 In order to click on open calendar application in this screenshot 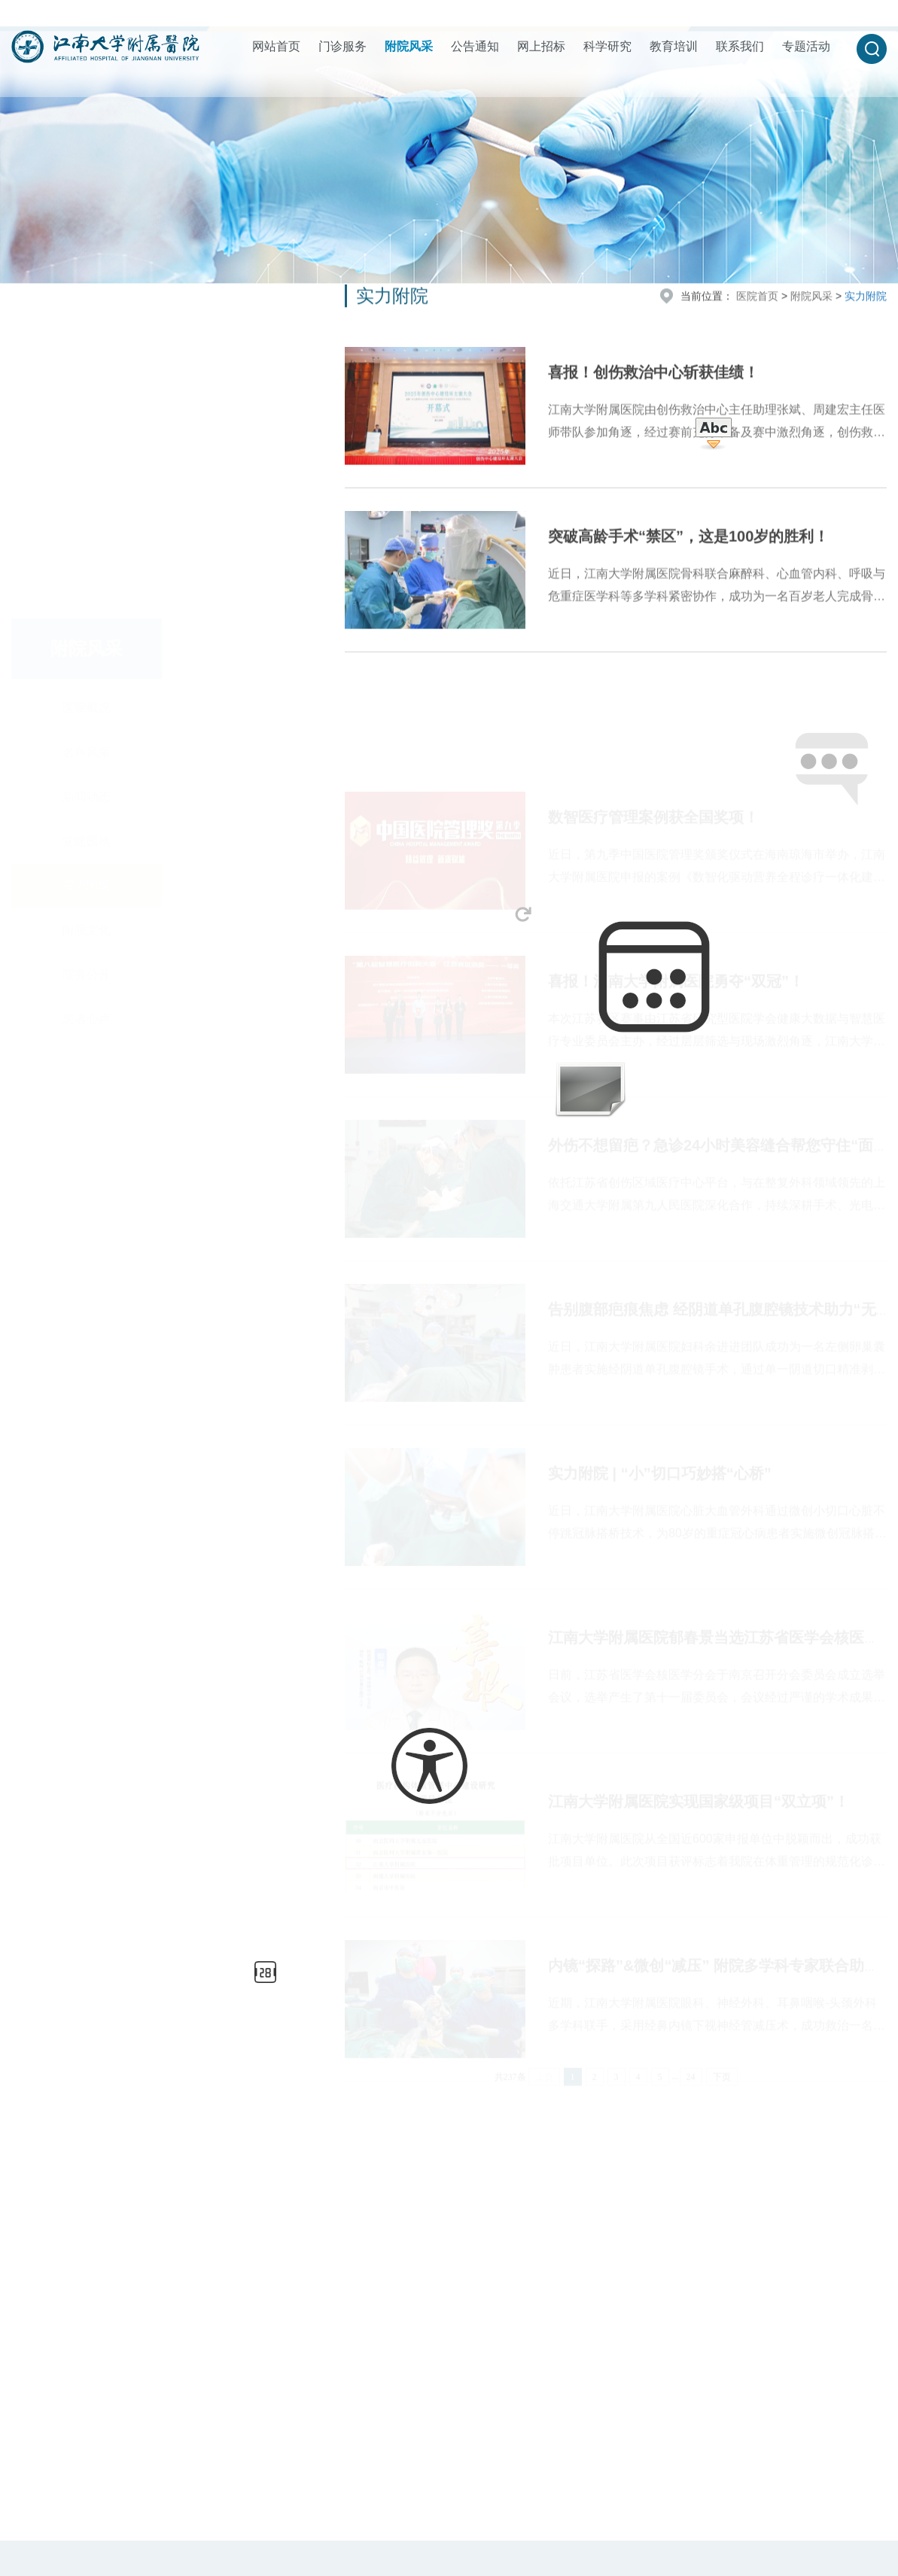, I will do `click(654, 977)`.